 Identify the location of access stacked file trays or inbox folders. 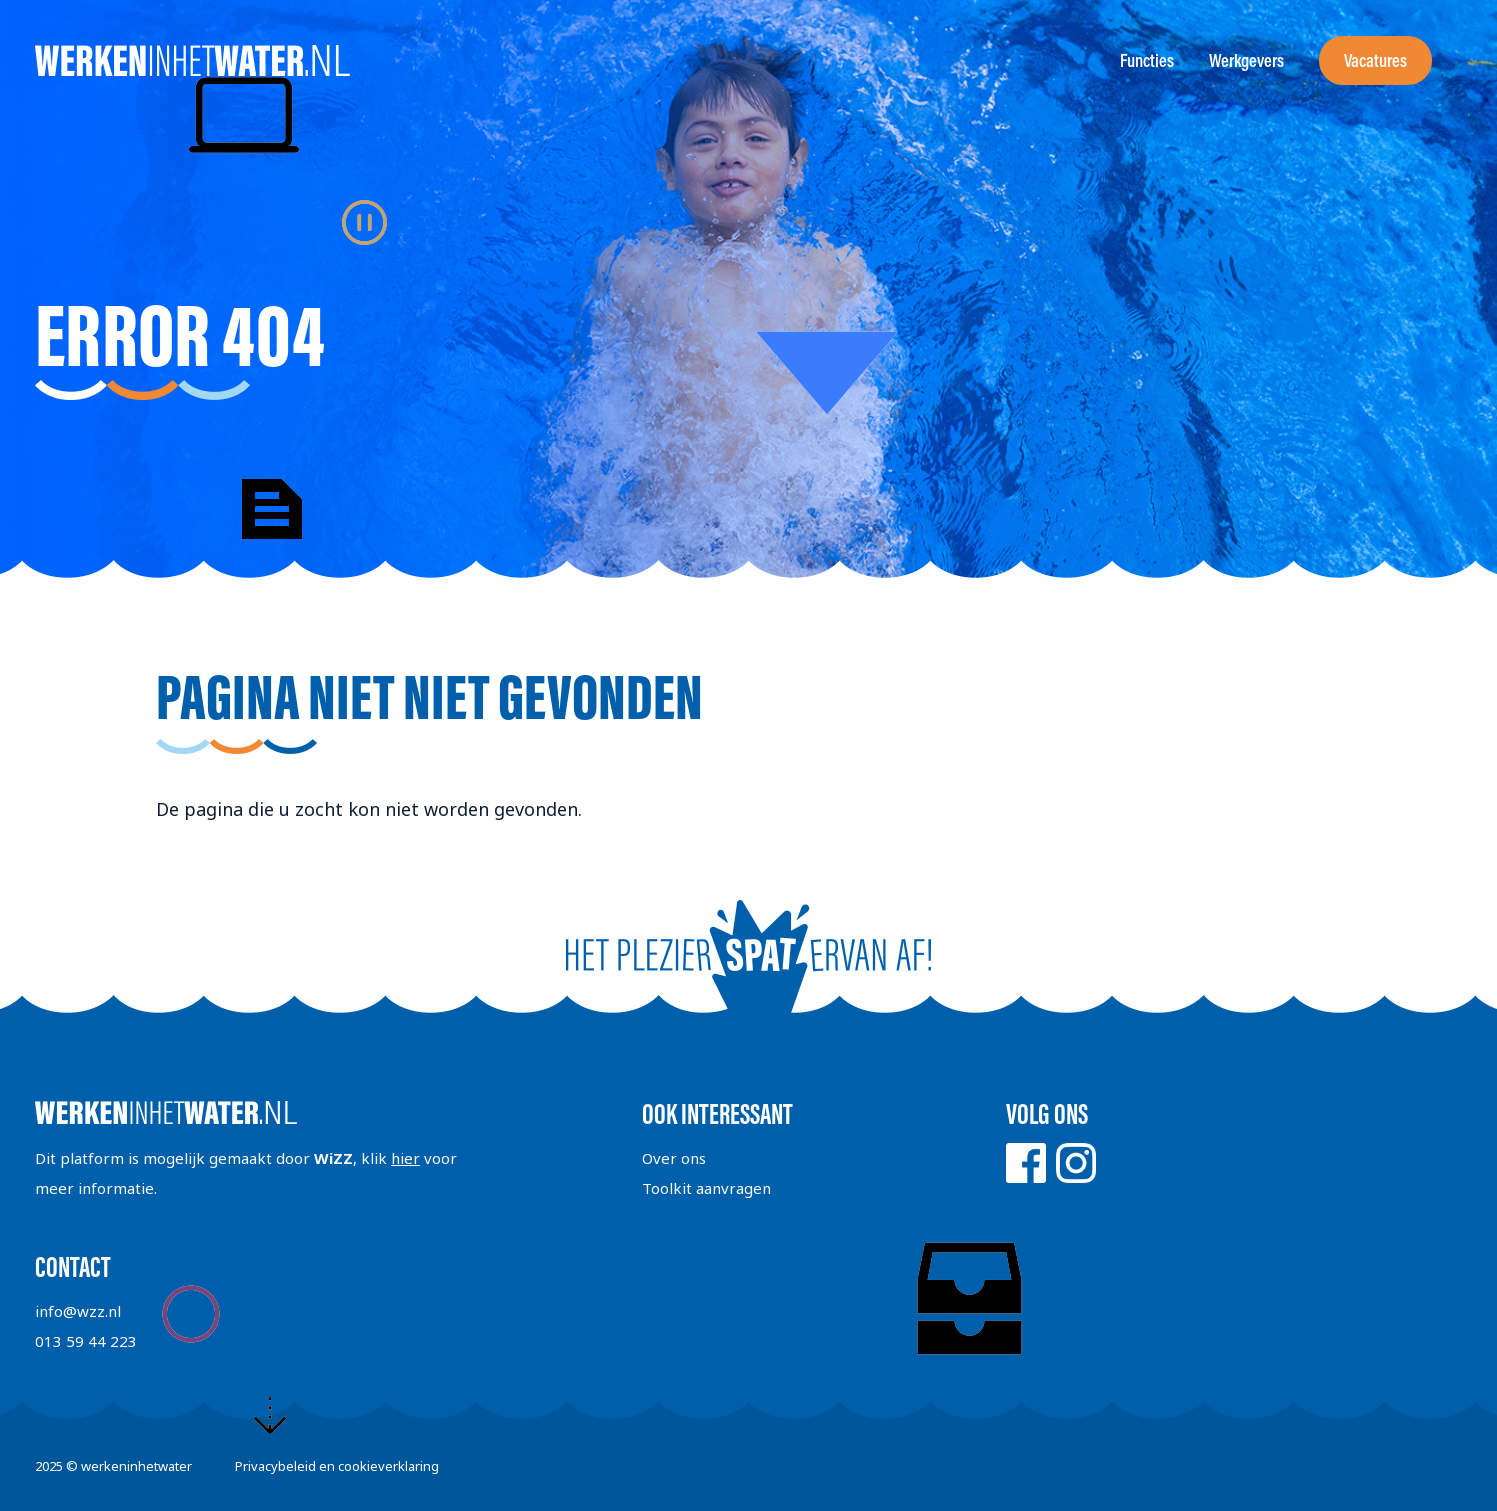
(969, 1298).